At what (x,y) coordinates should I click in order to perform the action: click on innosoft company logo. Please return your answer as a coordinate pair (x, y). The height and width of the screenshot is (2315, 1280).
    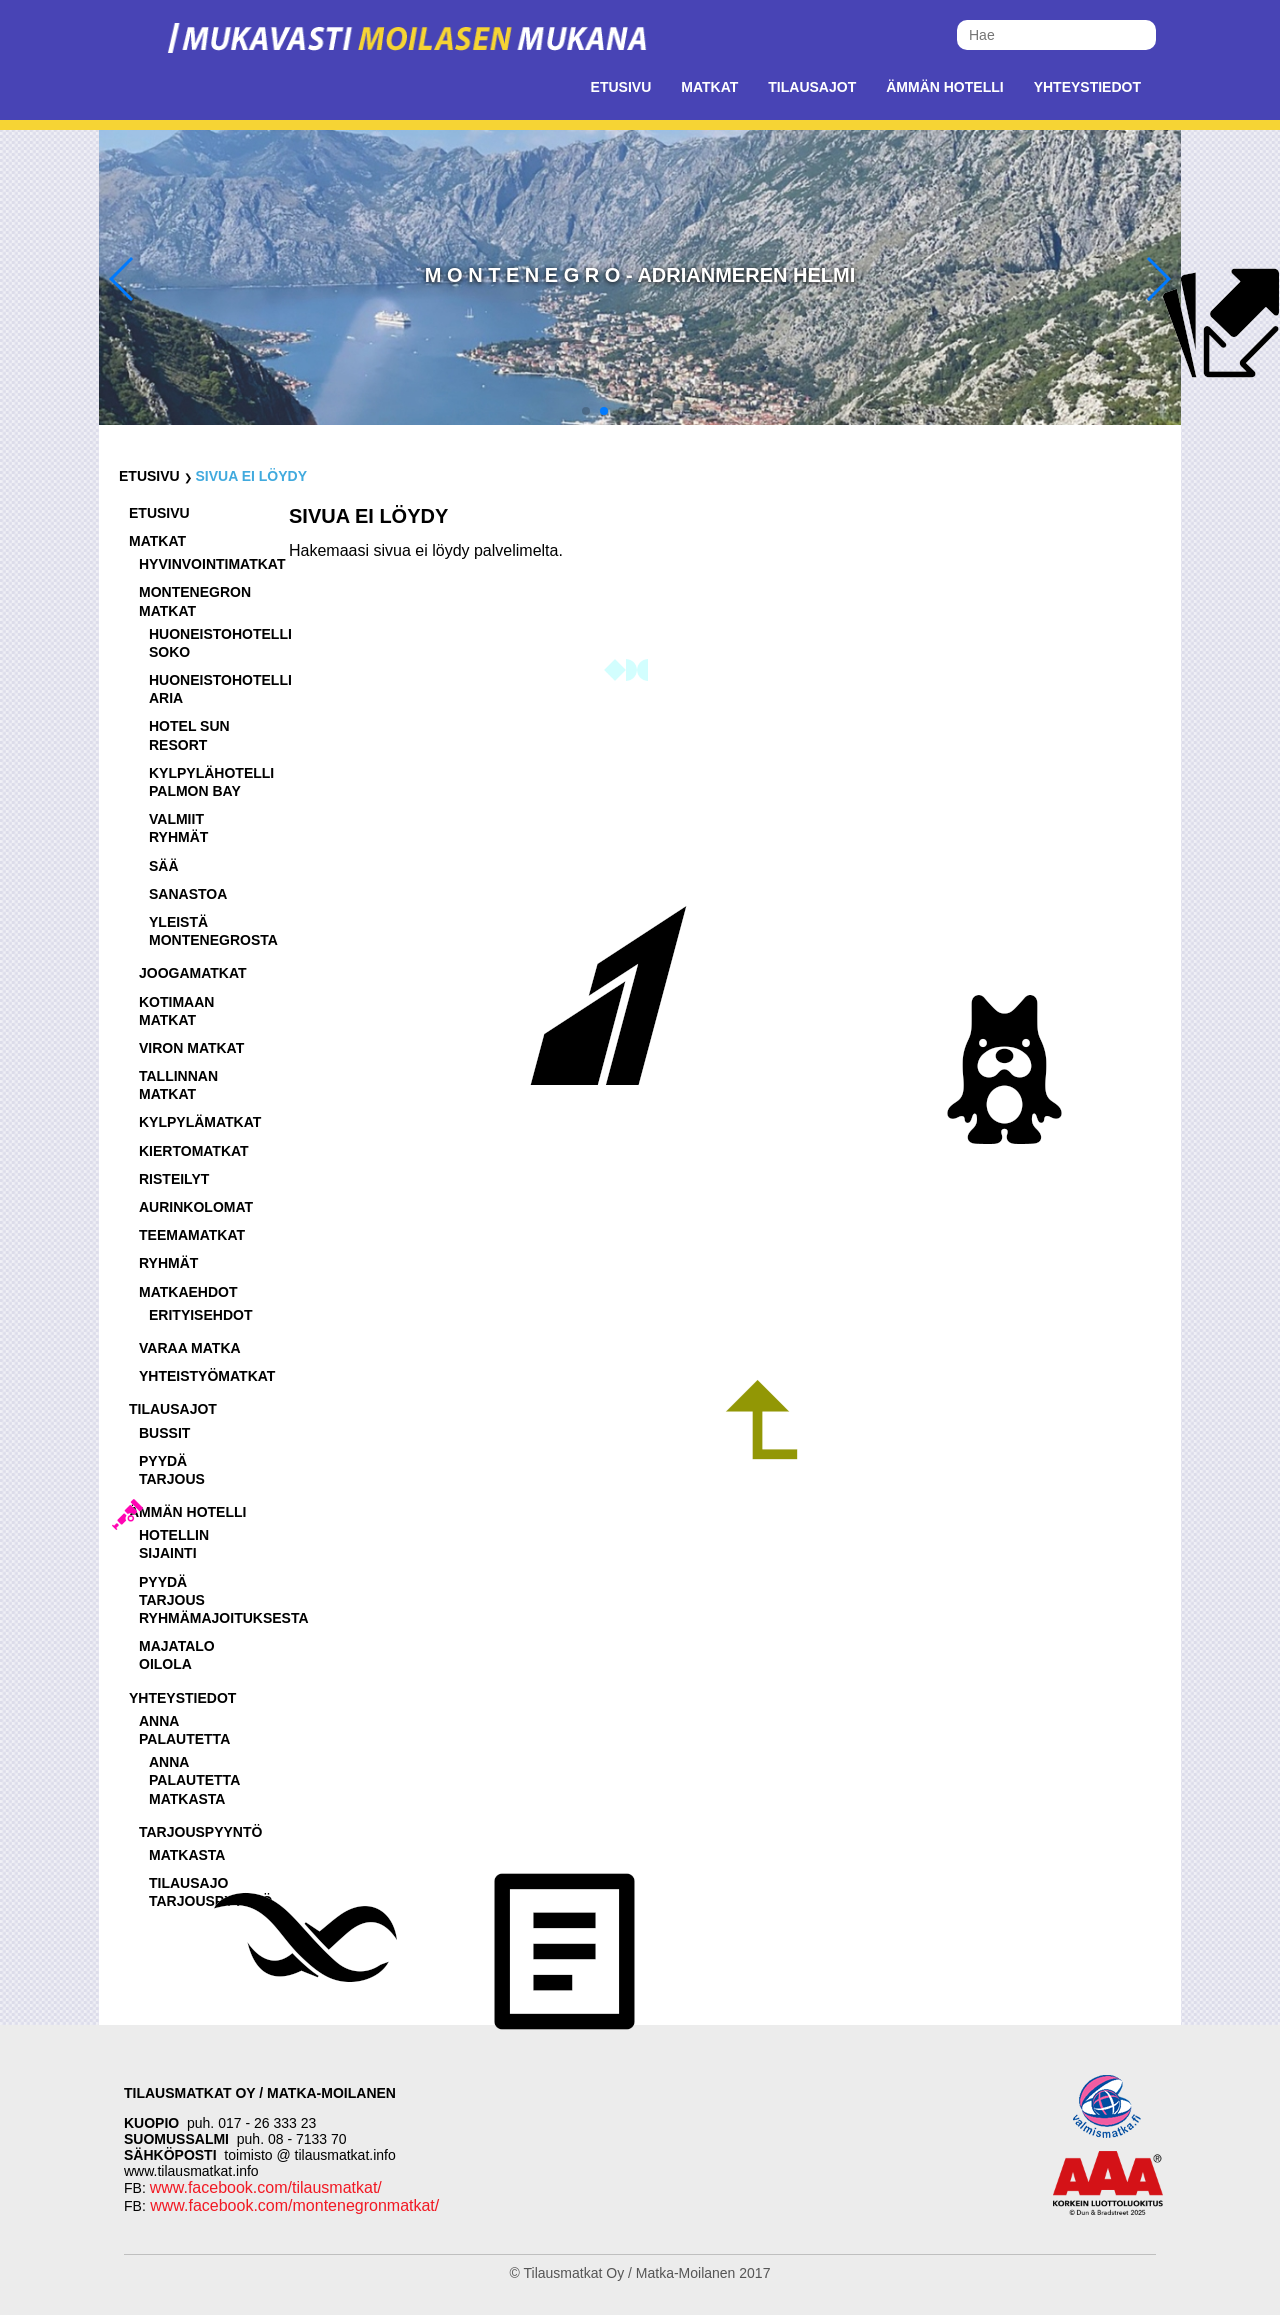
    Looking at the image, I should click on (626, 670).